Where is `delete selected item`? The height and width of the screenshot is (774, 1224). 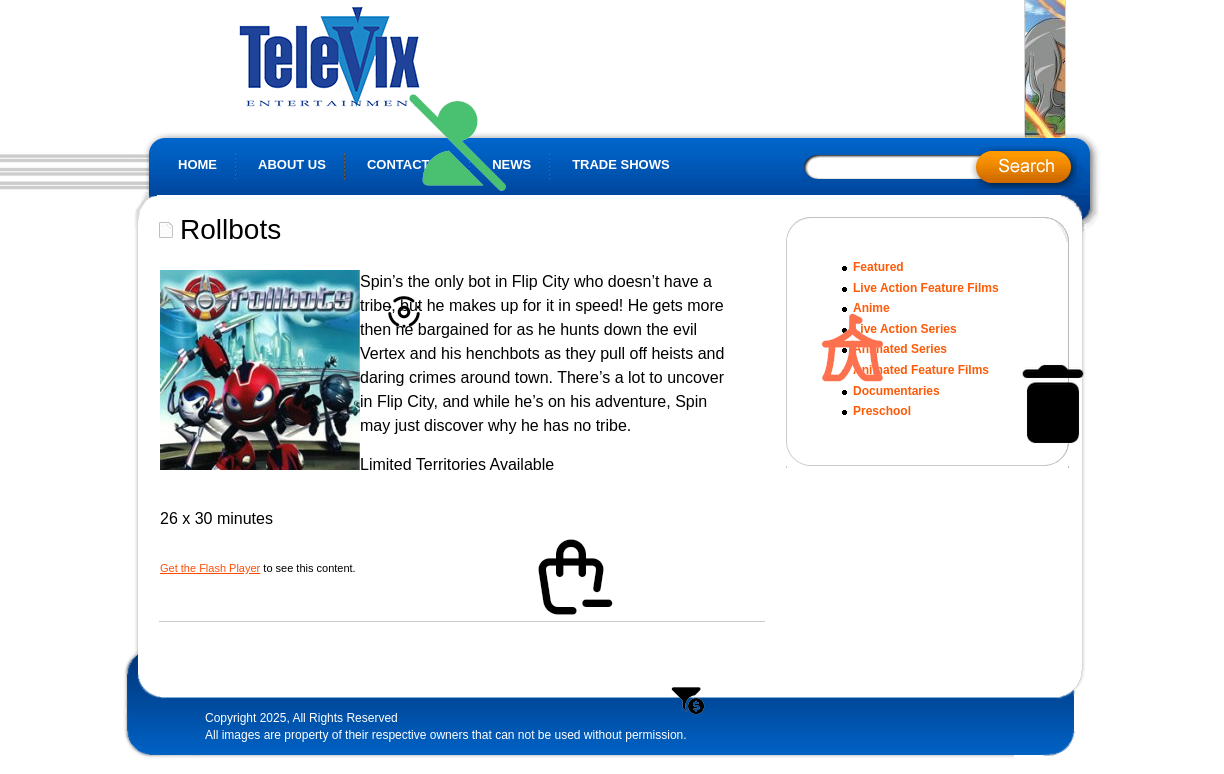 delete selected item is located at coordinates (1053, 404).